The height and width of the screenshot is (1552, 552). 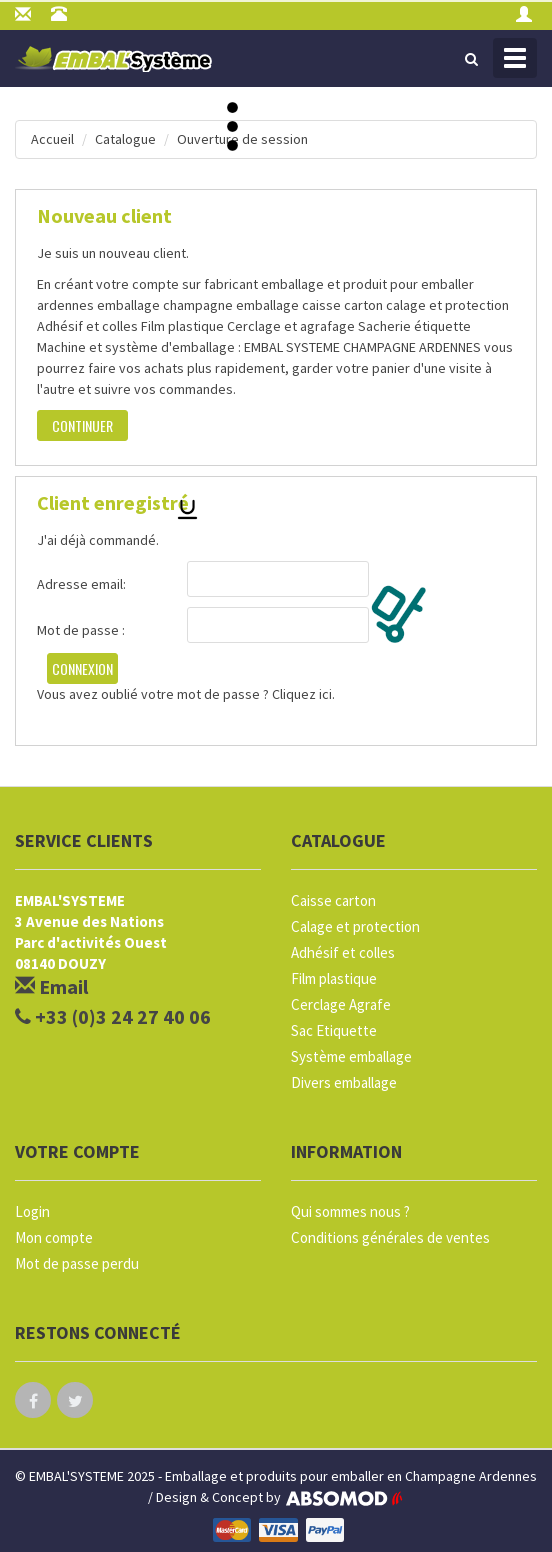 I want to click on open more options menu, so click(x=232, y=126).